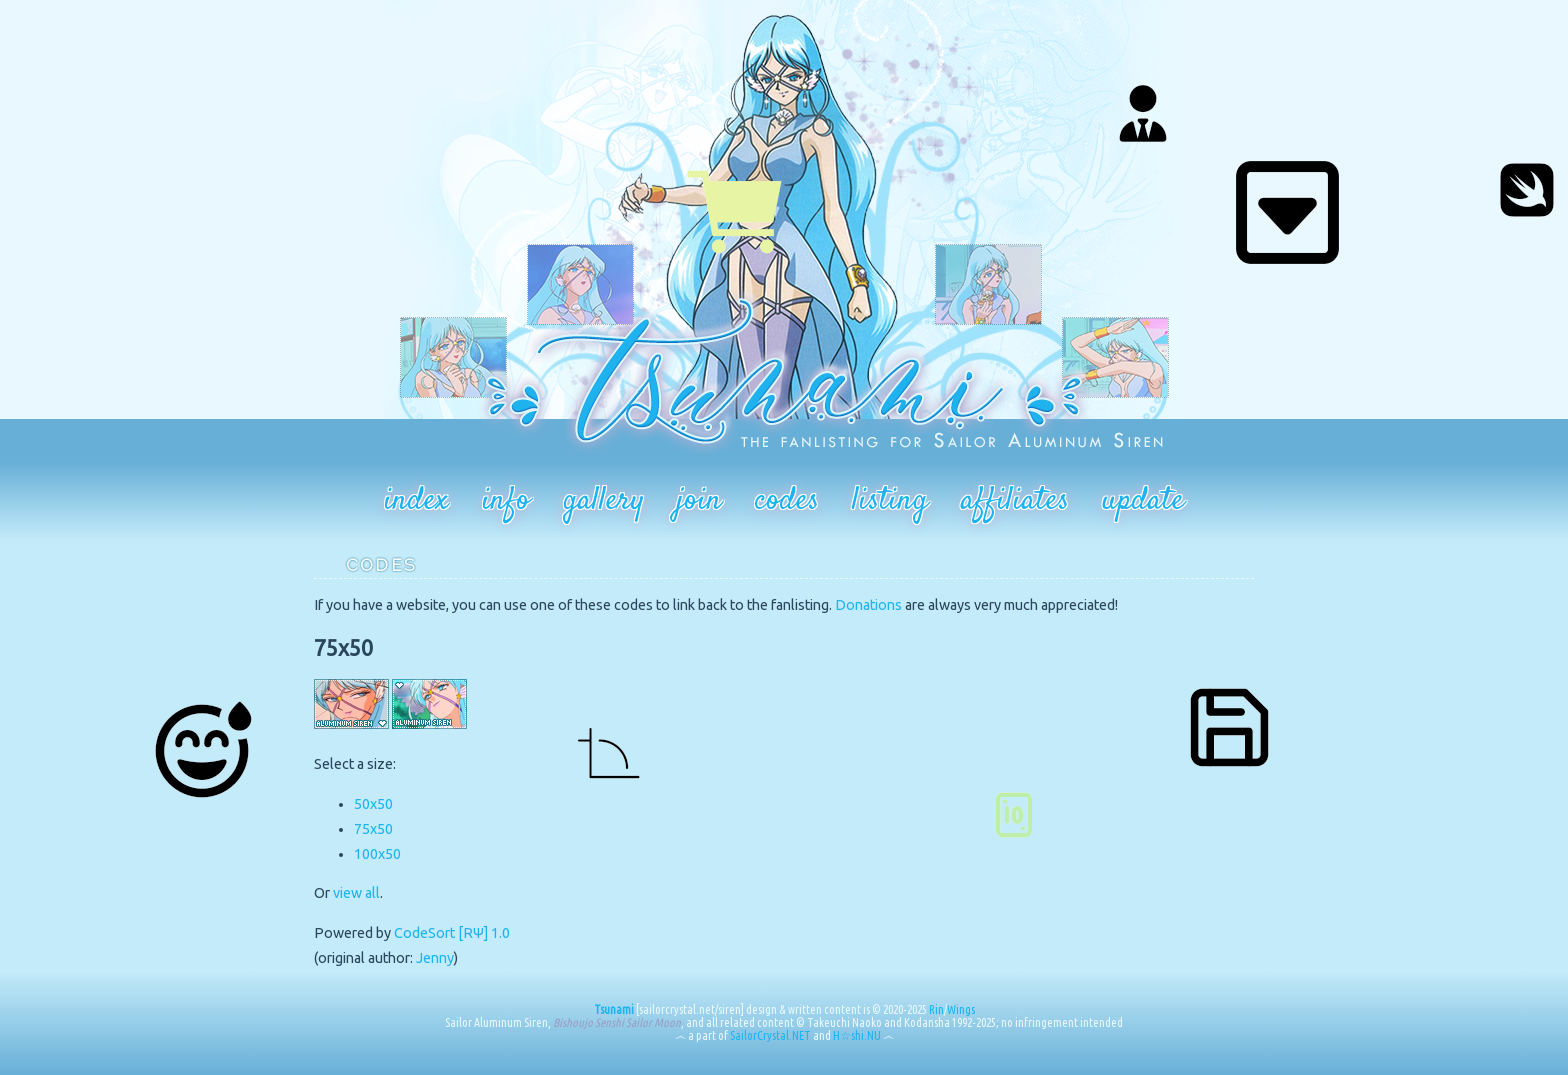  Describe the element at coordinates (606, 756) in the screenshot. I see `measure or adjust angle in a design tool` at that location.